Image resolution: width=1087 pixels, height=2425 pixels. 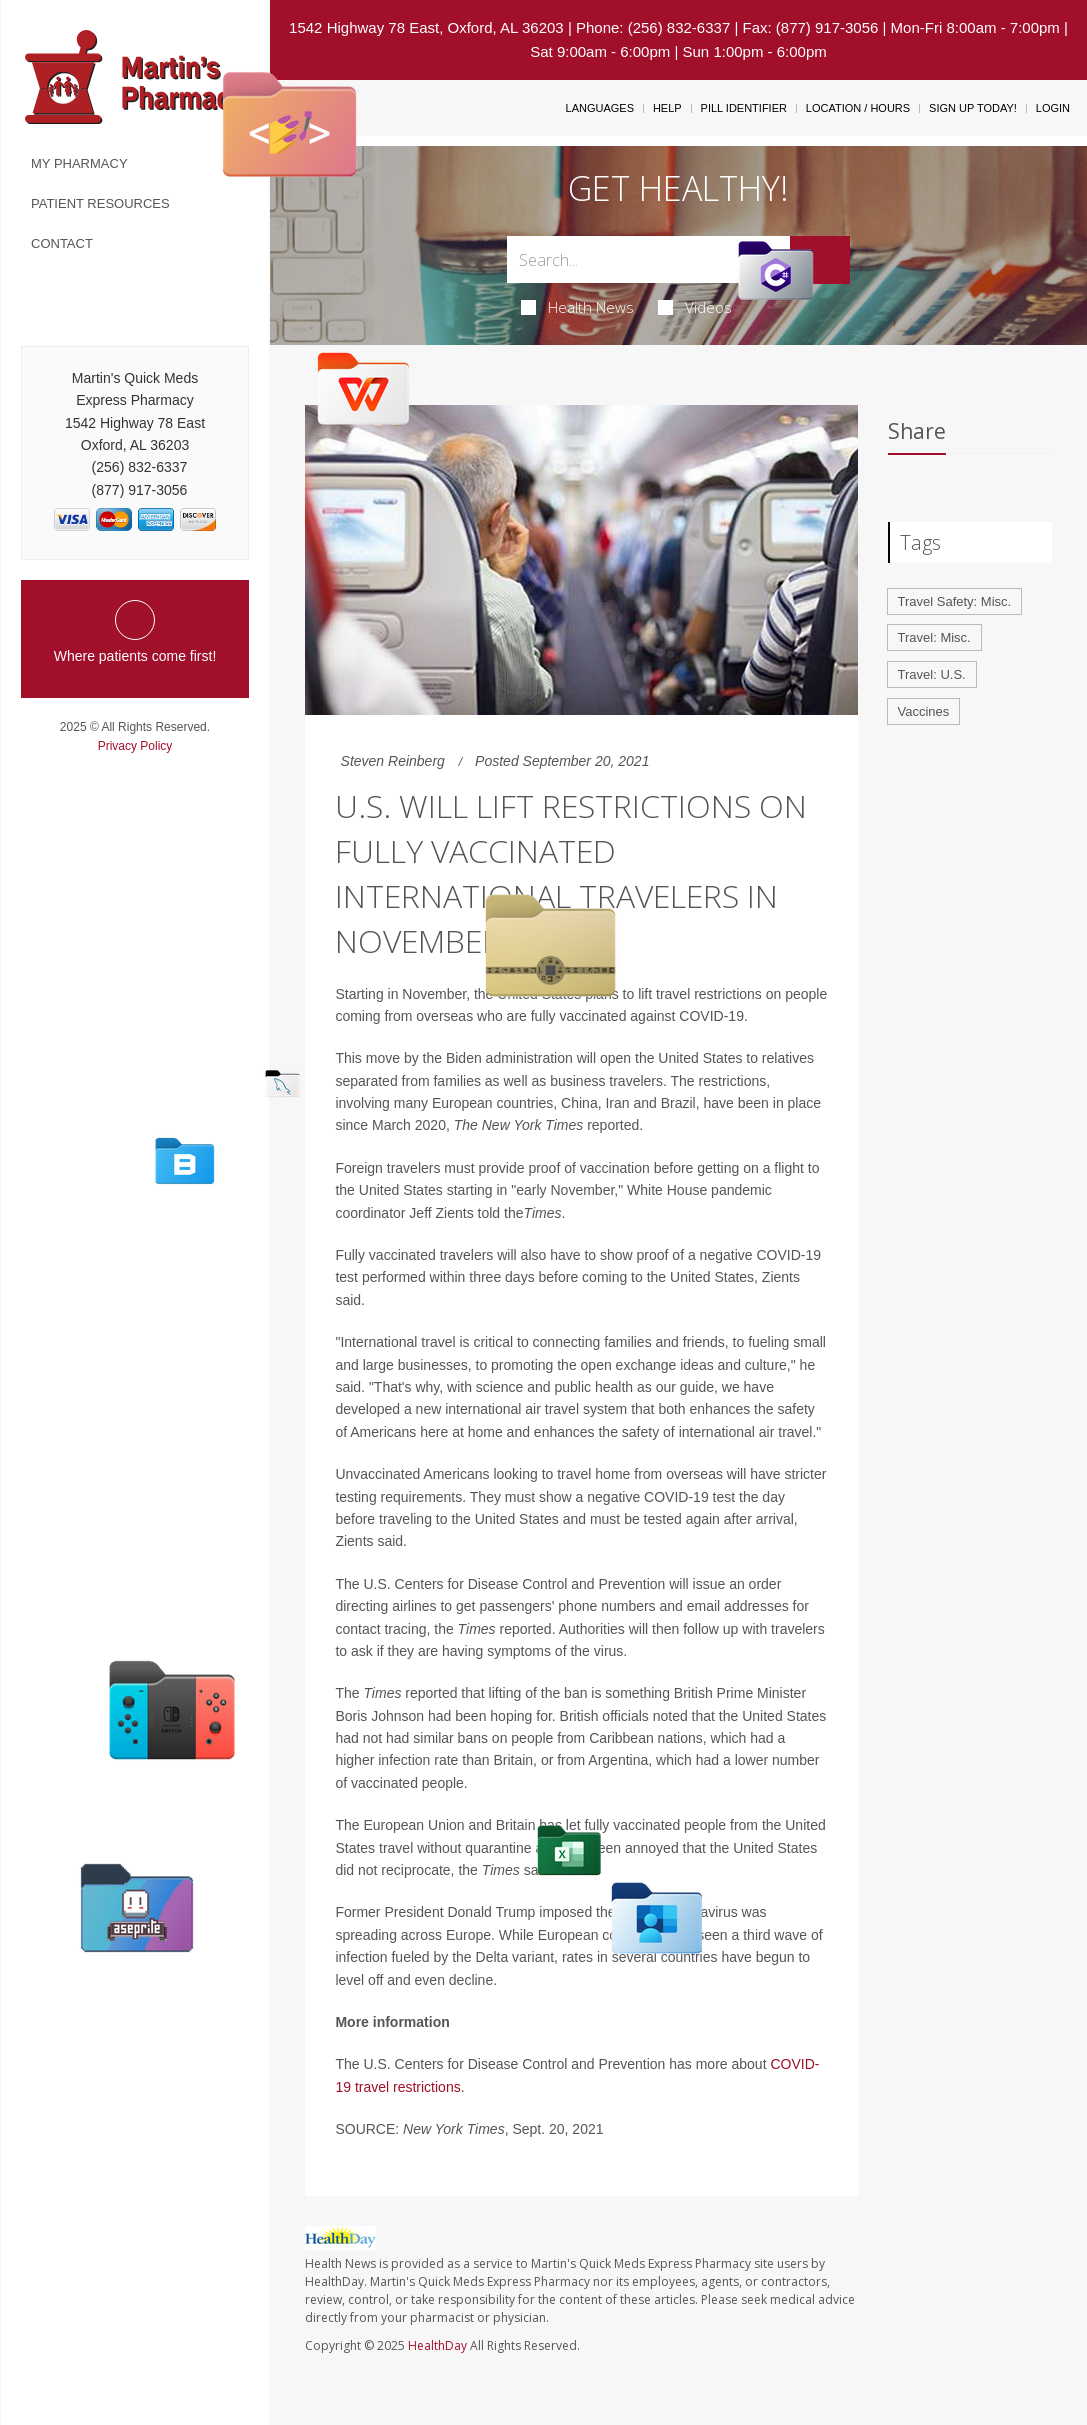 I want to click on folder containing microsoft intune company portal resources, so click(x=656, y=1920).